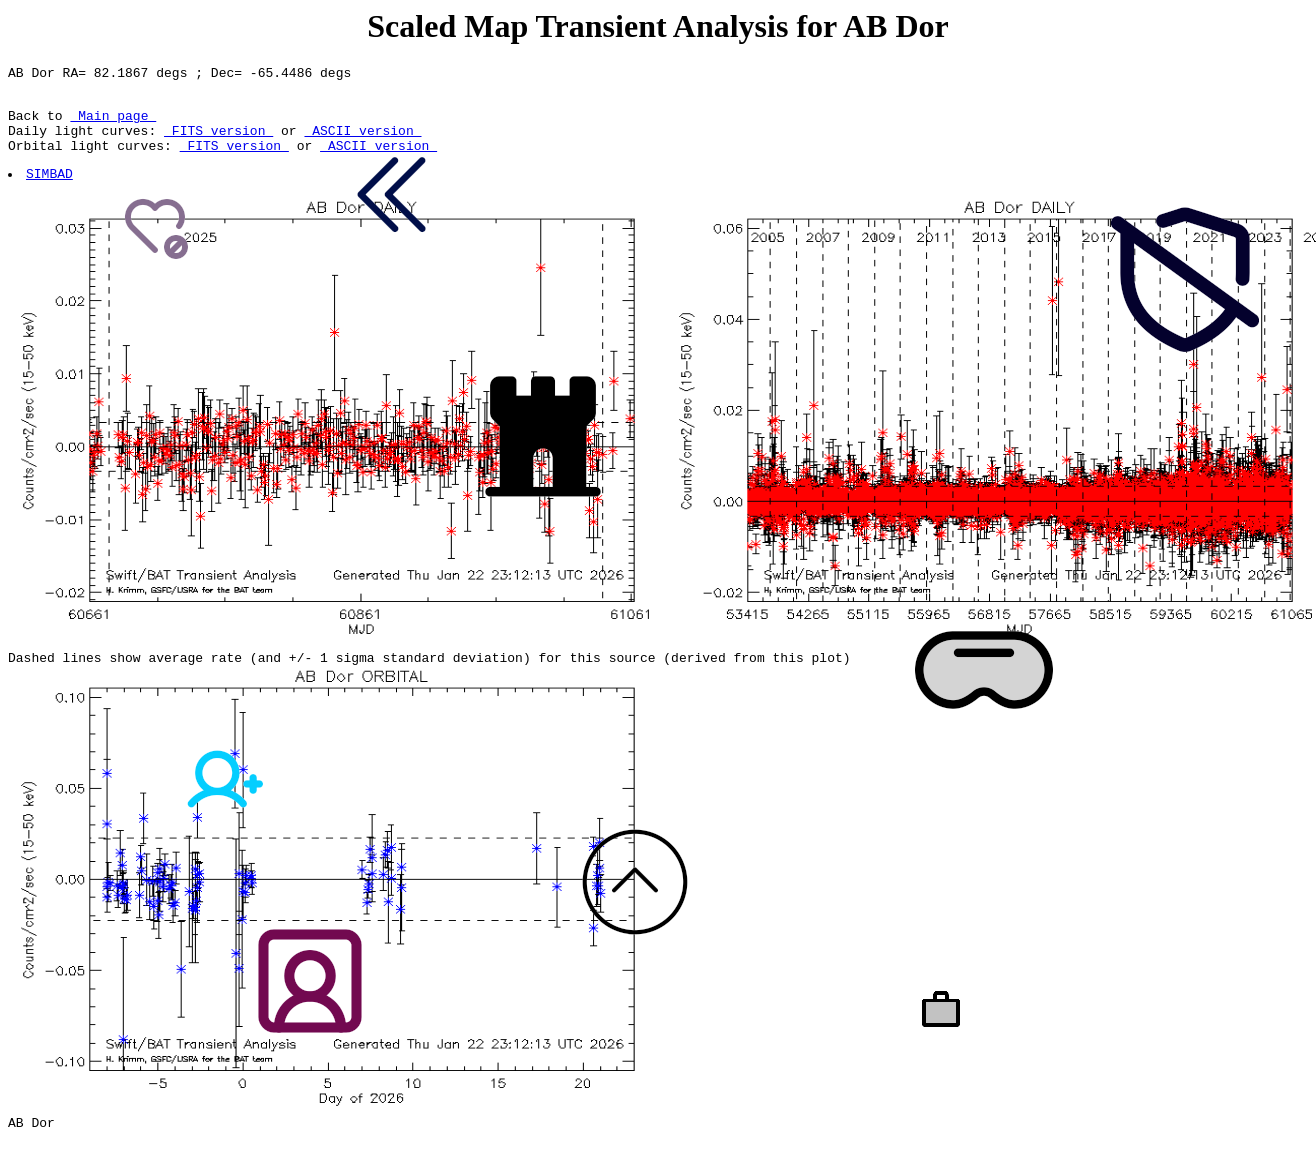  I want to click on scroll up or return to top, so click(635, 882).